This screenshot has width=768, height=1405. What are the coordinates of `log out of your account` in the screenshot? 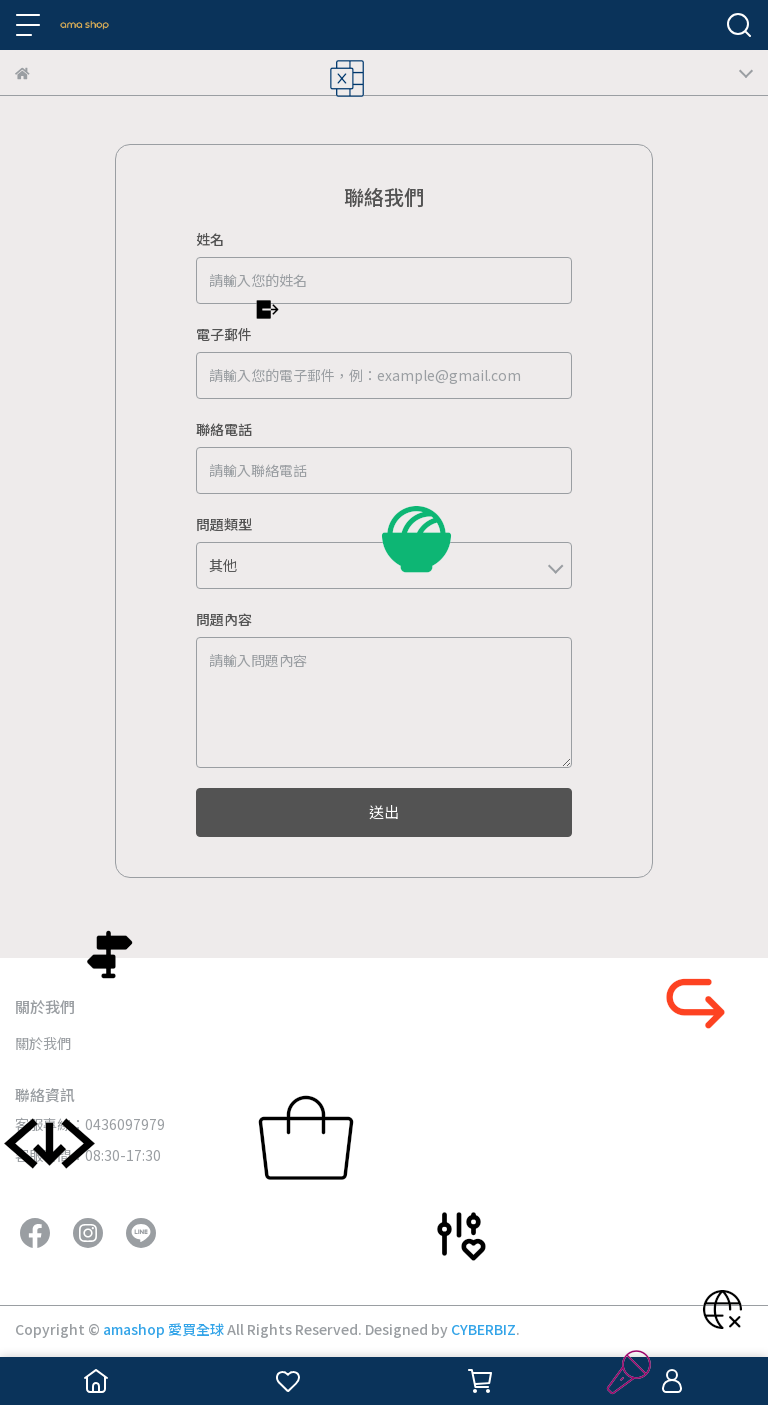 It's located at (267, 309).